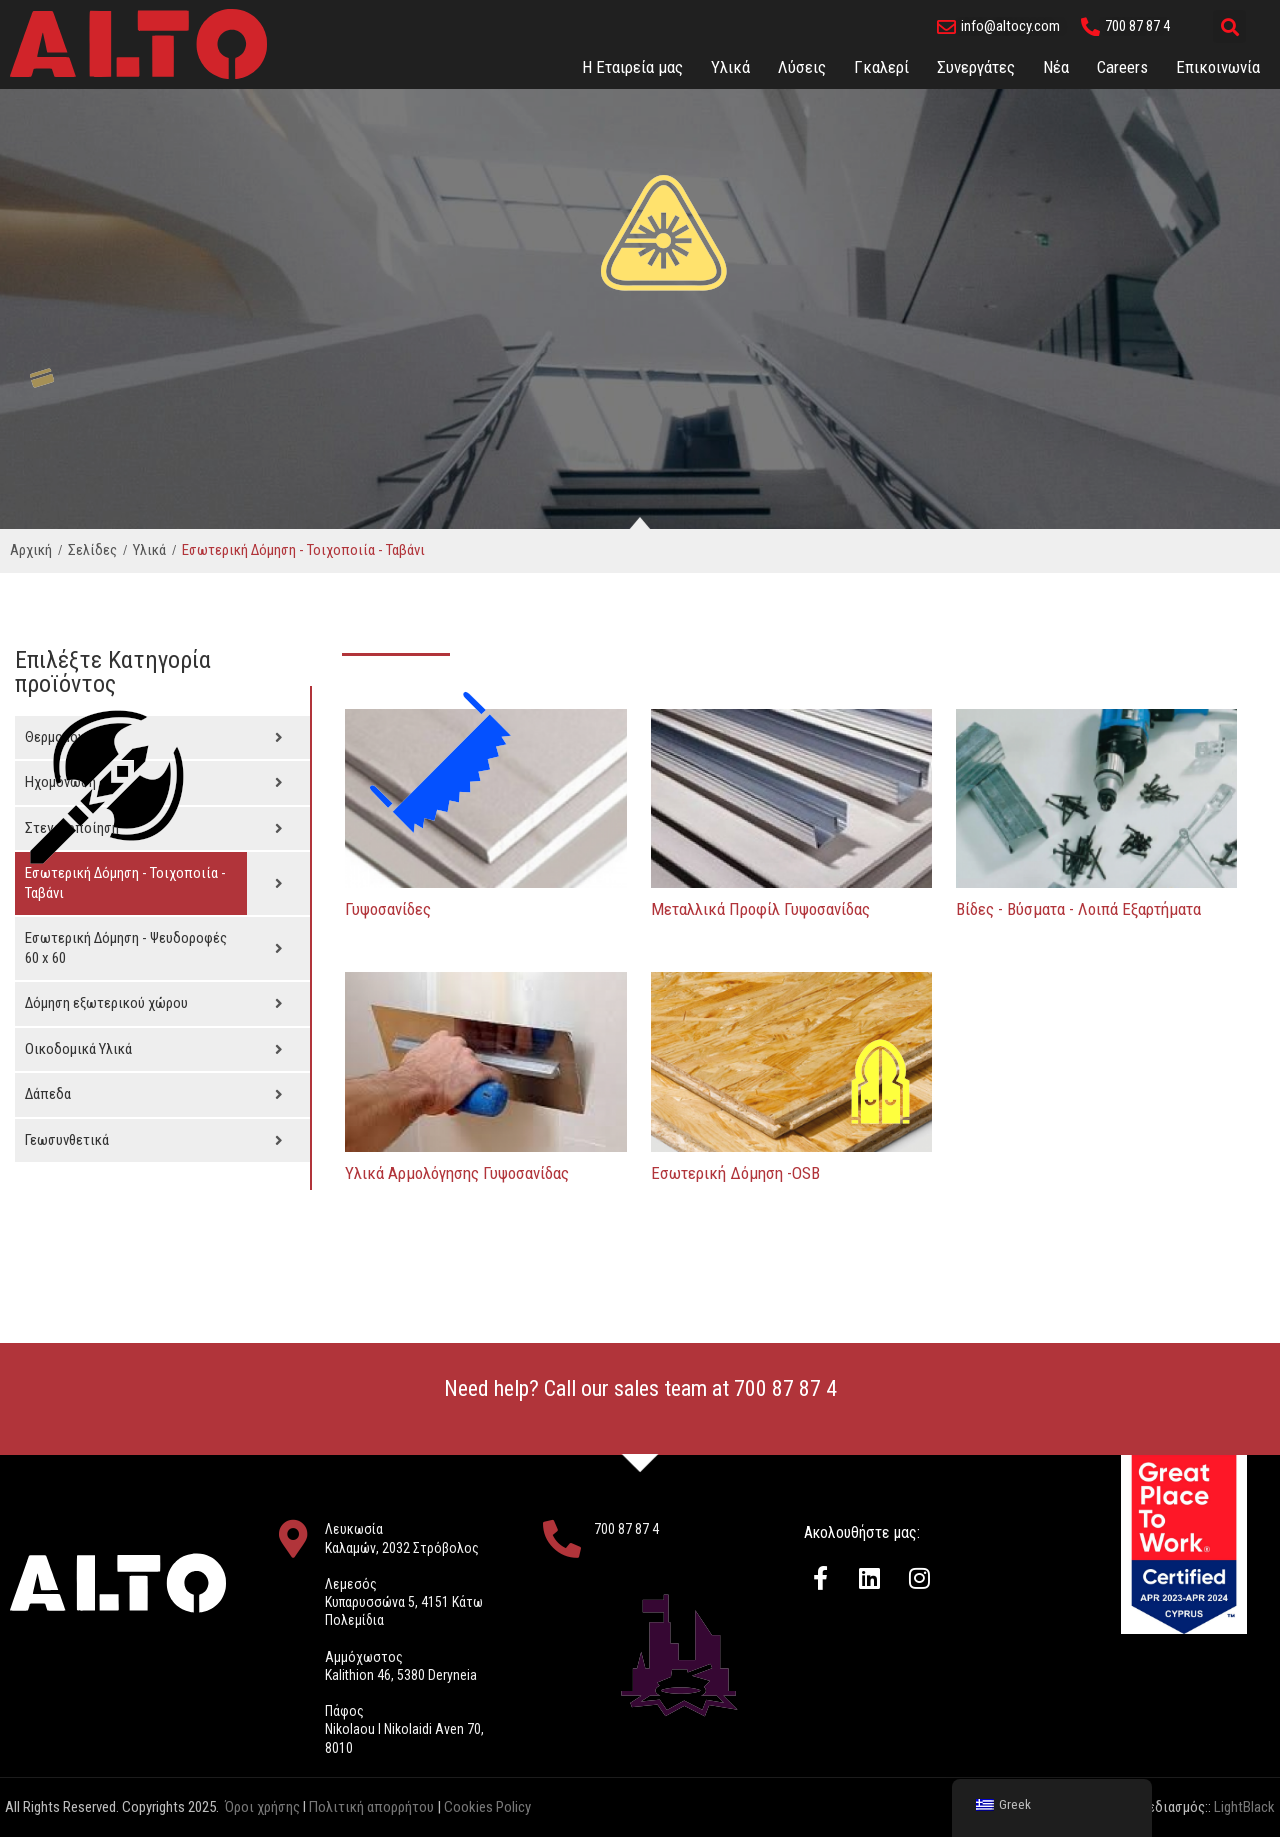 The height and width of the screenshot is (1837, 1280). Describe the element at coordinates (109, 785) in the screenshot. I see `select axe weapon or tool` at that location.